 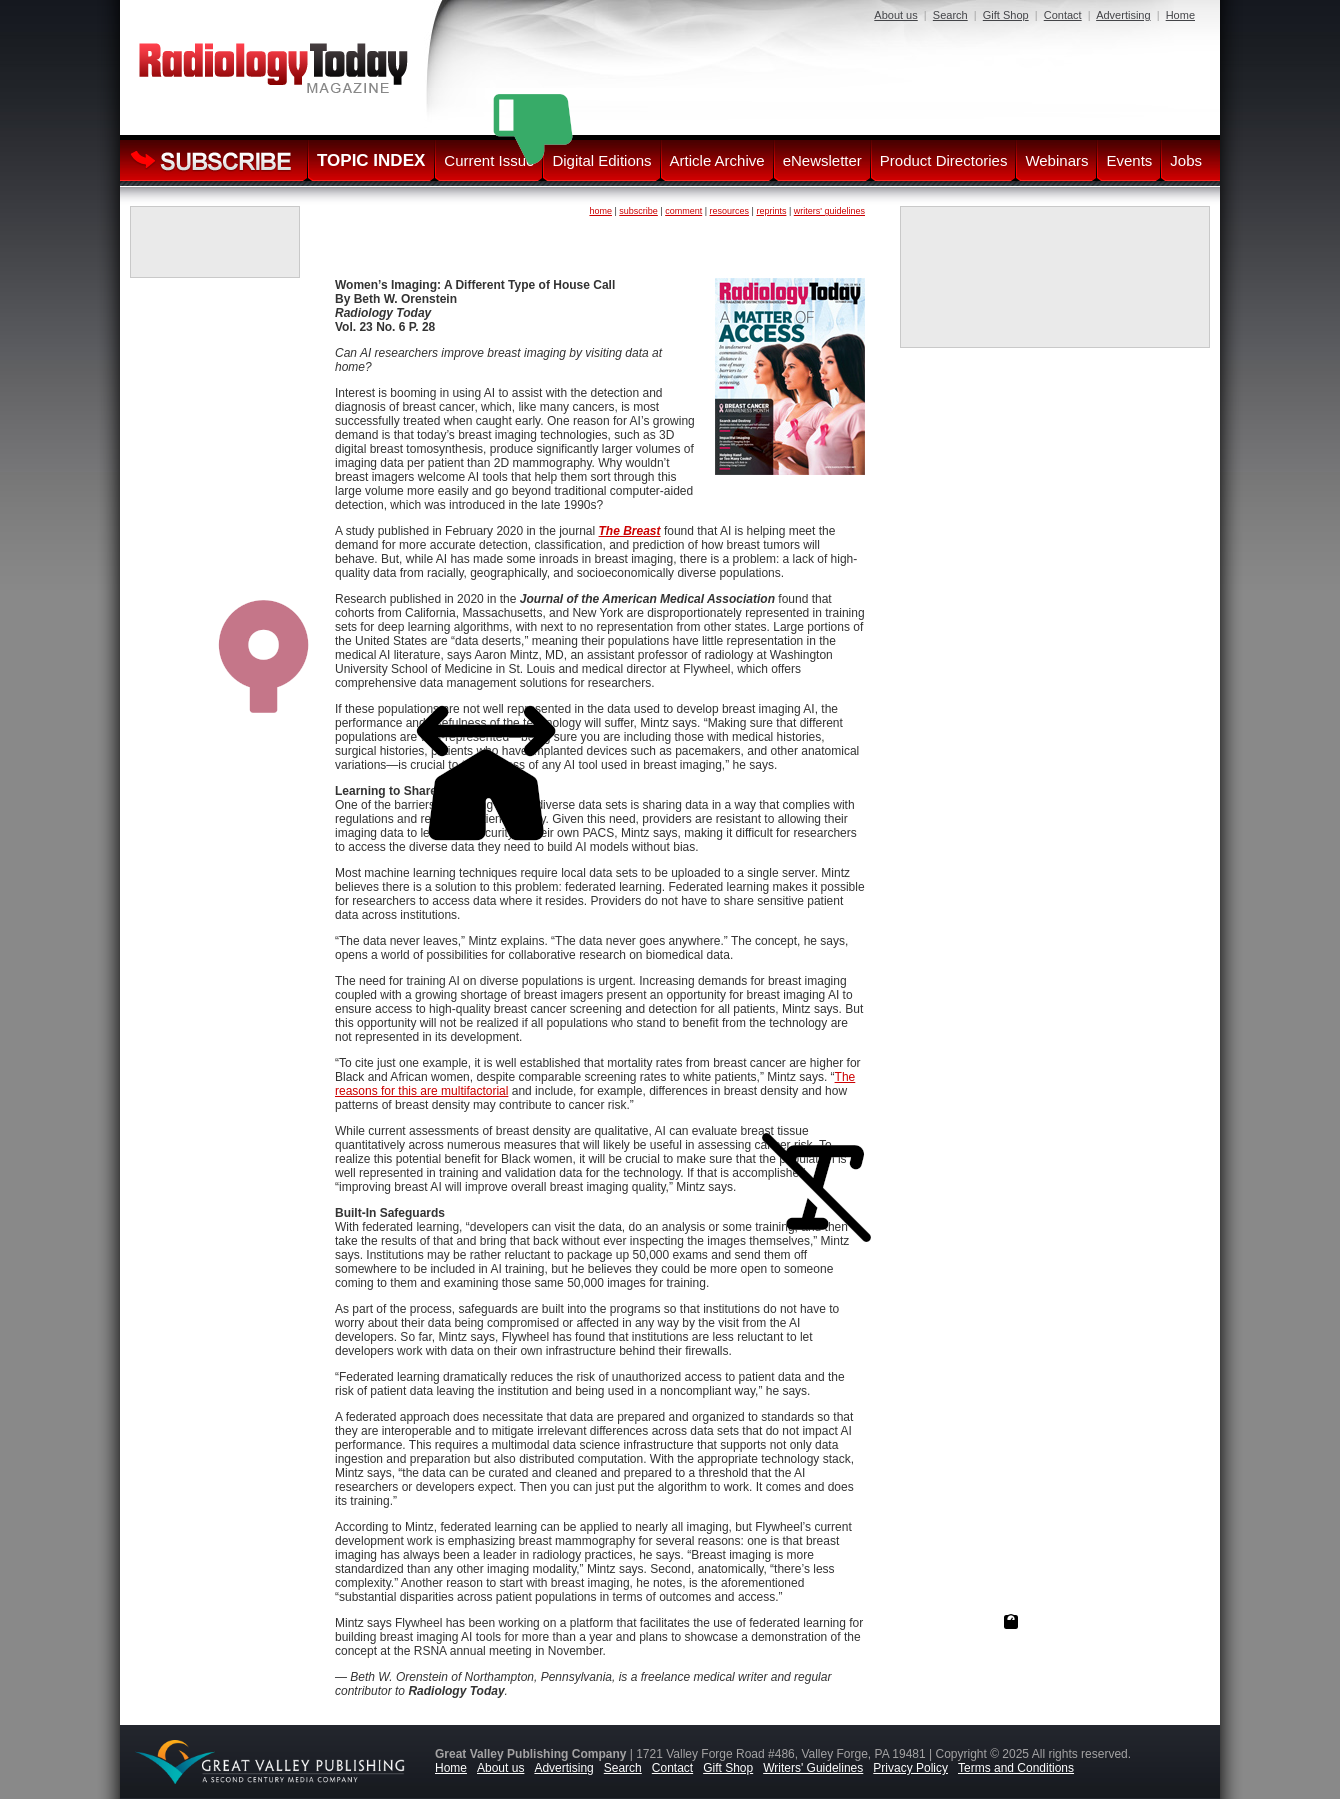 What do you see at coordinates (1011, 1622) in the screenshot?
I see `view weight or body measurements` at bounding box center [1011, 1622].